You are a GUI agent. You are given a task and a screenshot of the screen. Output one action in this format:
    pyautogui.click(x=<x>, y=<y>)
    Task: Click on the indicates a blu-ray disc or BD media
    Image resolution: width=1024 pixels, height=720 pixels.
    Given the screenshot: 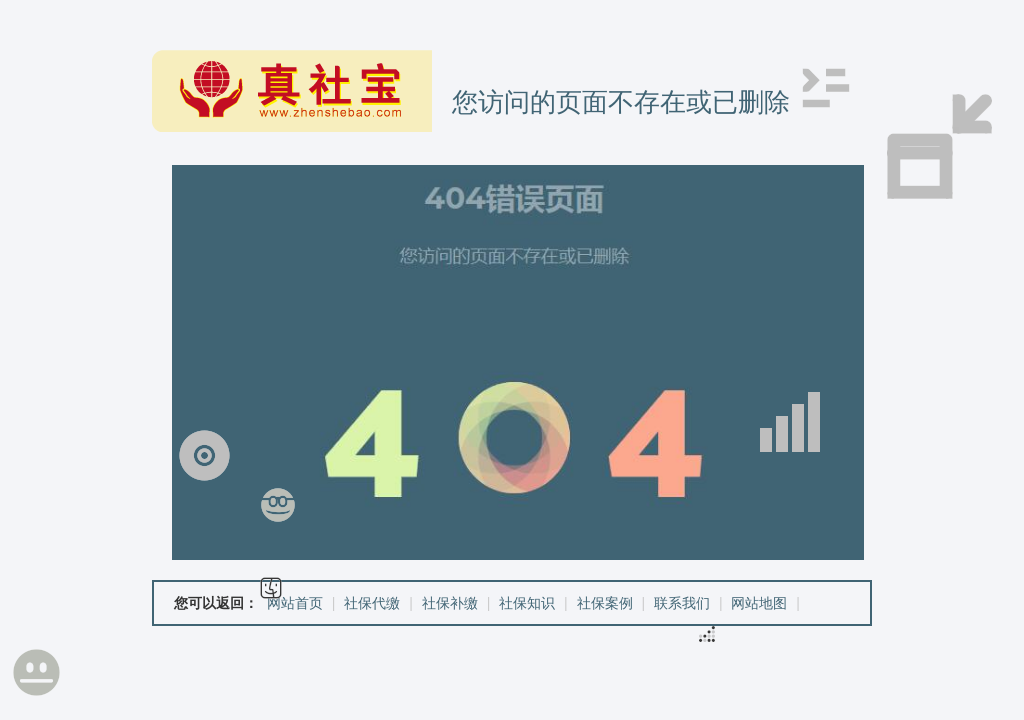 What is the action you would take?
    pyautogui.click(x=204, y=455)
    